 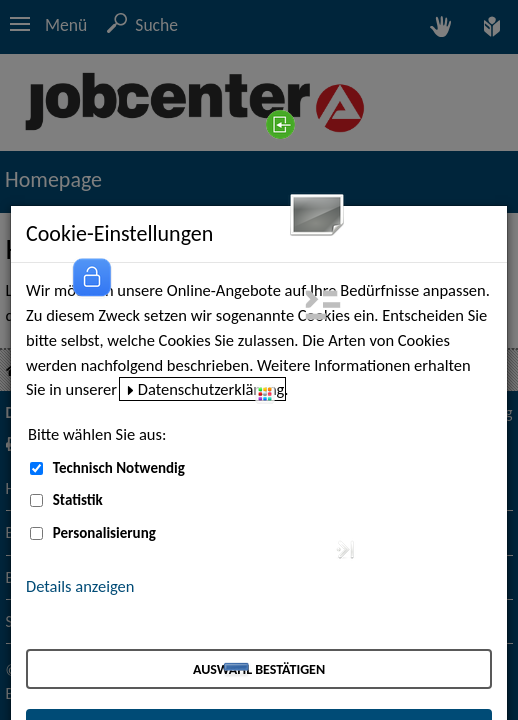 I want to click on remove an item from a list, so click(x=235, y=667).